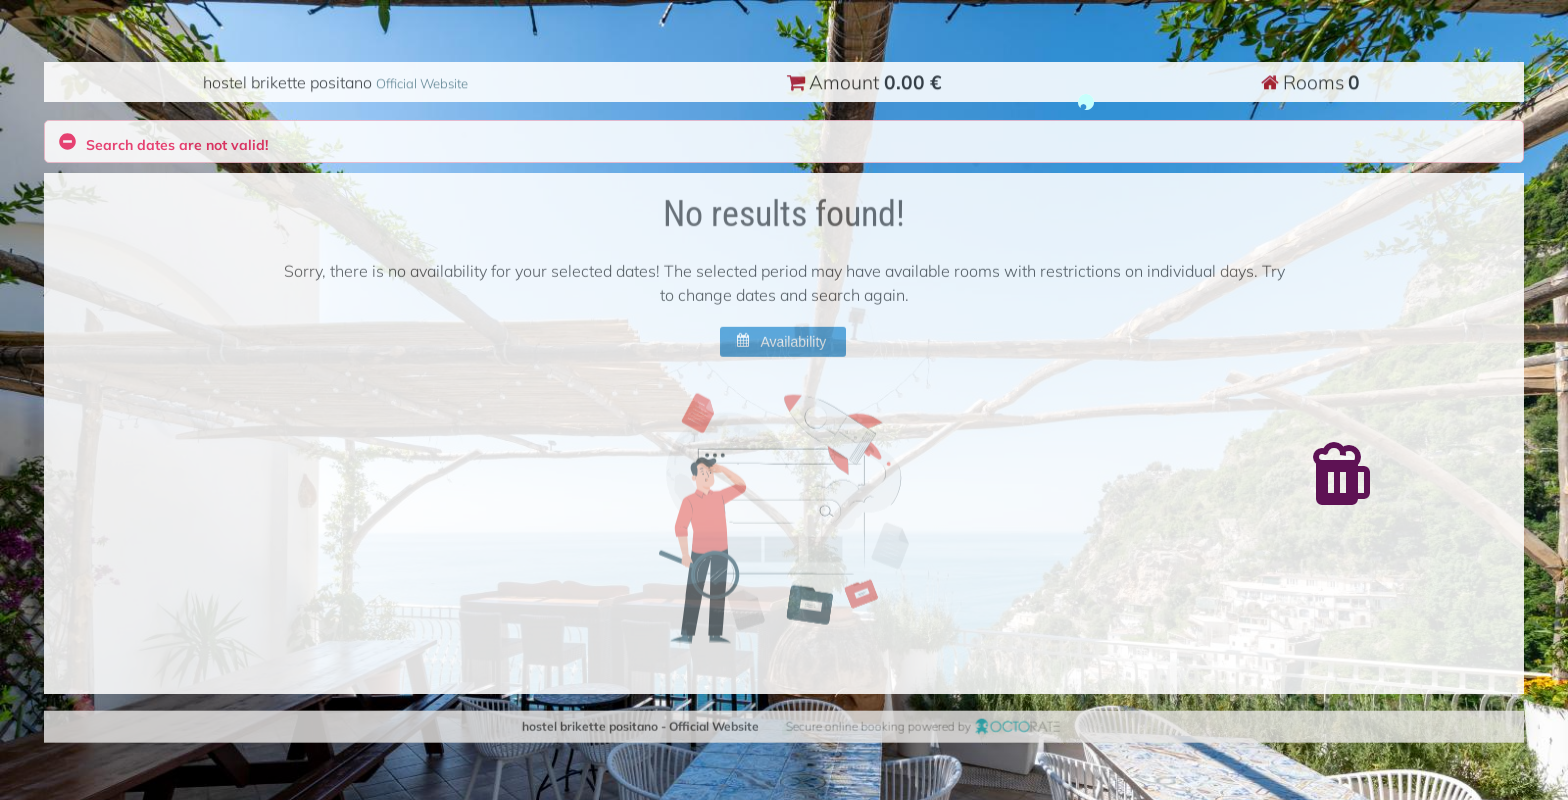  I want to click on shadow cloud gaming service logo, so click(1086, 102).